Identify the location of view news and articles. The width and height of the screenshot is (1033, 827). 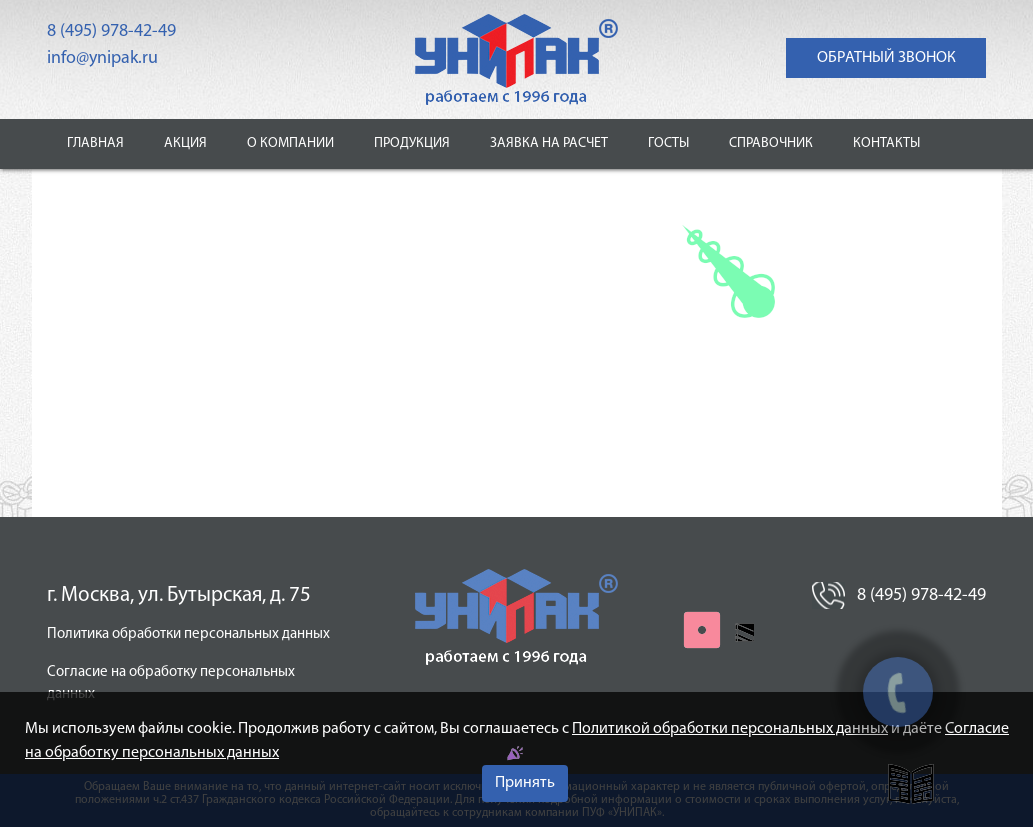
(911, 784).